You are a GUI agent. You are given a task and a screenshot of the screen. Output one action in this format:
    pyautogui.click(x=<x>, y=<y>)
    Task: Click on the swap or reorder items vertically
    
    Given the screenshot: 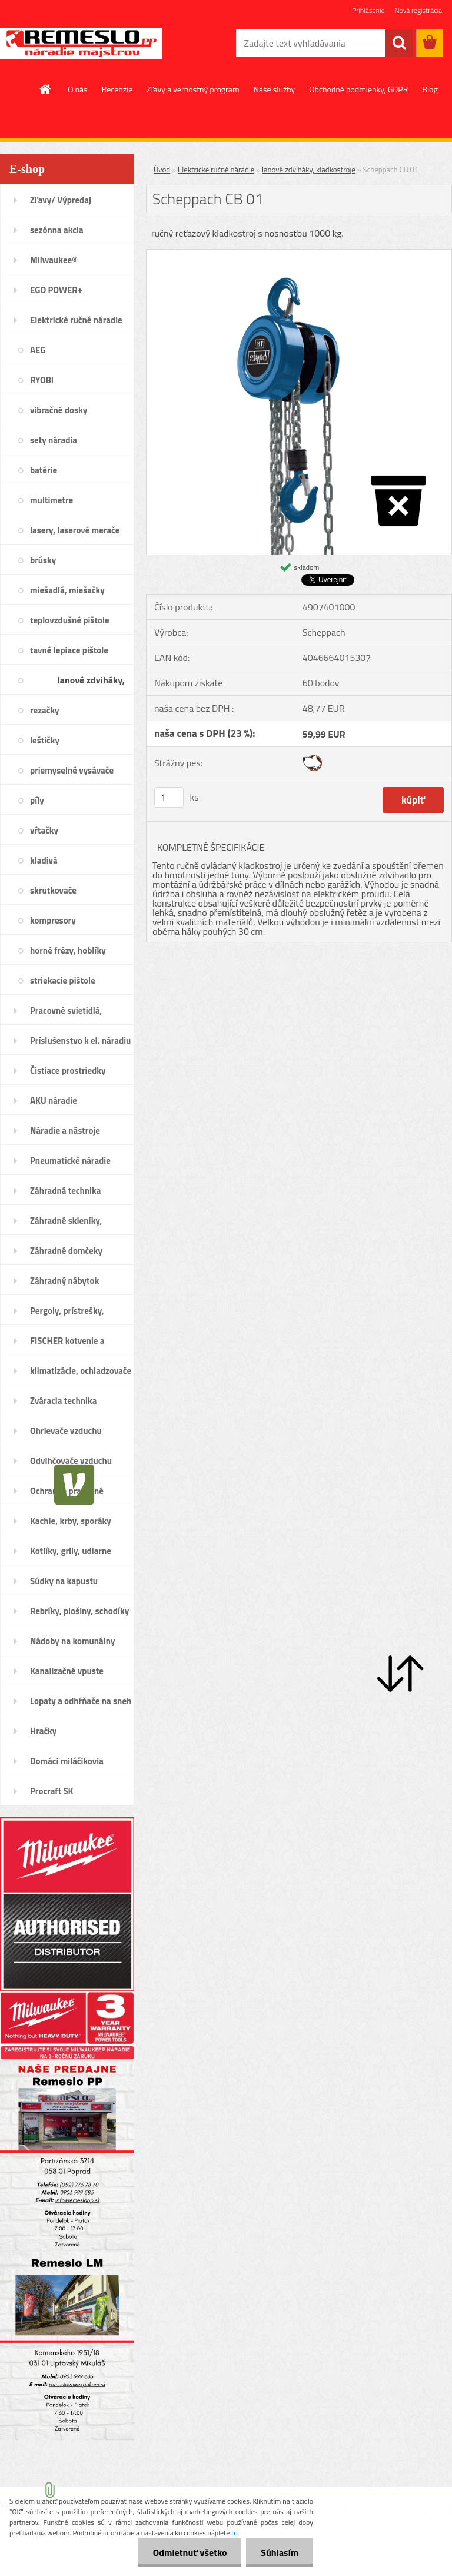 What is the action you would take?
    pyautogui.click(x=400, y=1674)
    